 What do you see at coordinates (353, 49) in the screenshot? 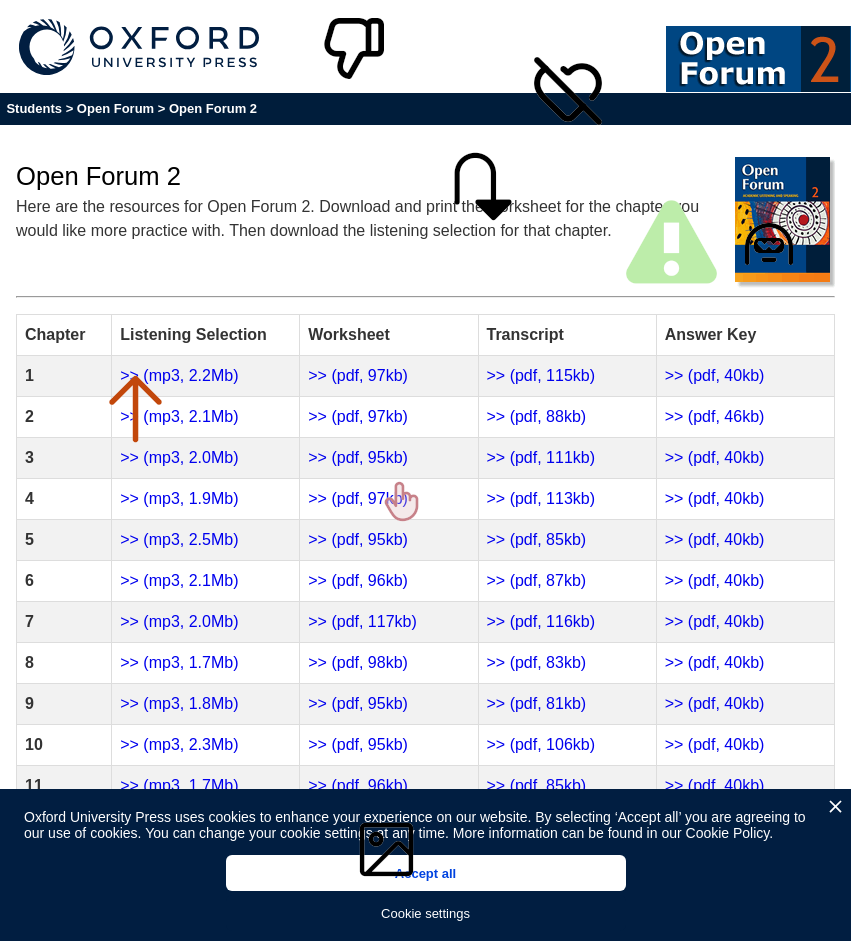
I see `dislike or downvote content` at bounding box center [353, 49].